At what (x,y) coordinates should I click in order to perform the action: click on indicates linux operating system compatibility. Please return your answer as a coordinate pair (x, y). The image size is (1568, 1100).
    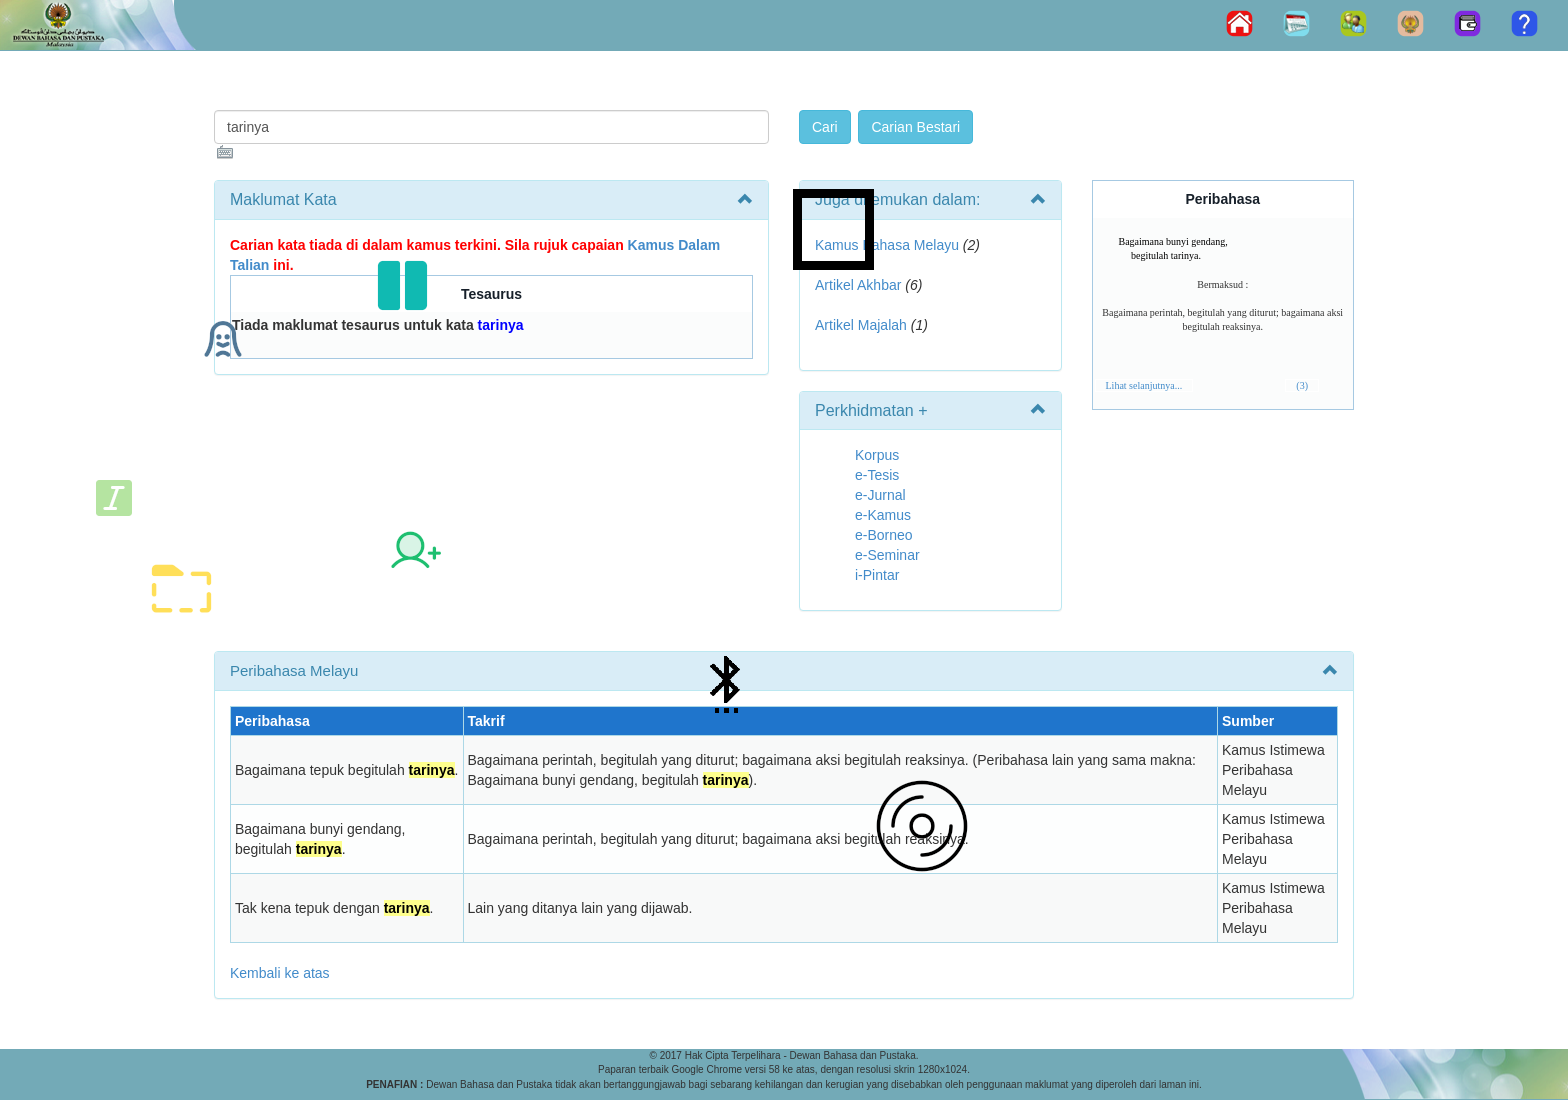
    Looking at the image, I should click on (223, 341).